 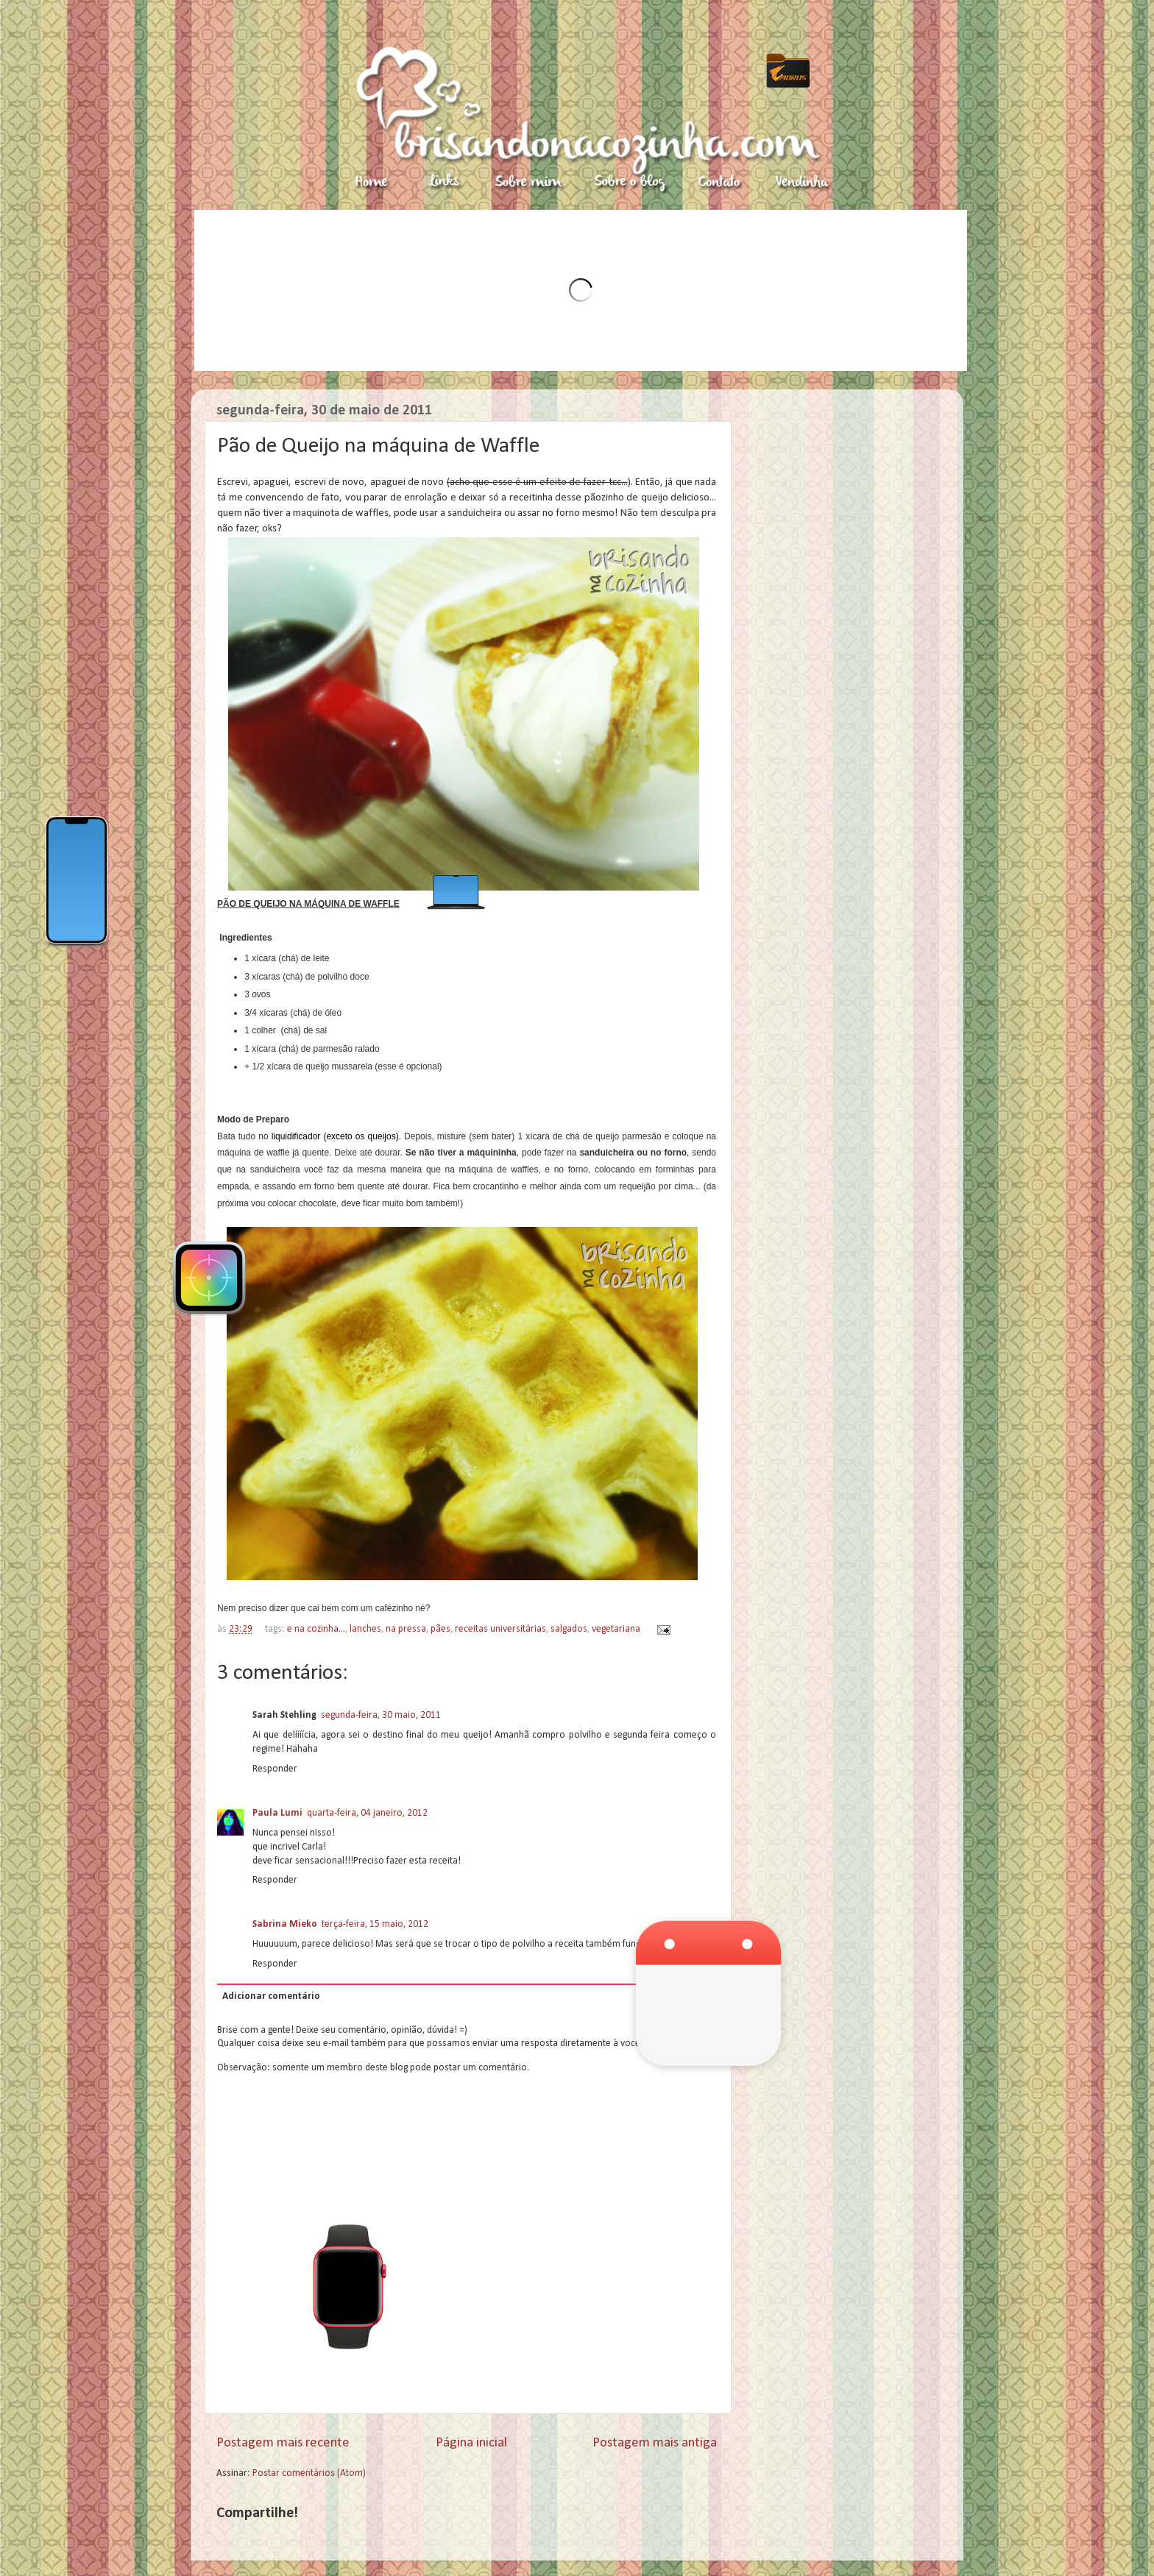 What do you see at coordinates (77, 882) in the screenshot?
I see `iPhone 13 device icon` at bounding box center [77, 882].